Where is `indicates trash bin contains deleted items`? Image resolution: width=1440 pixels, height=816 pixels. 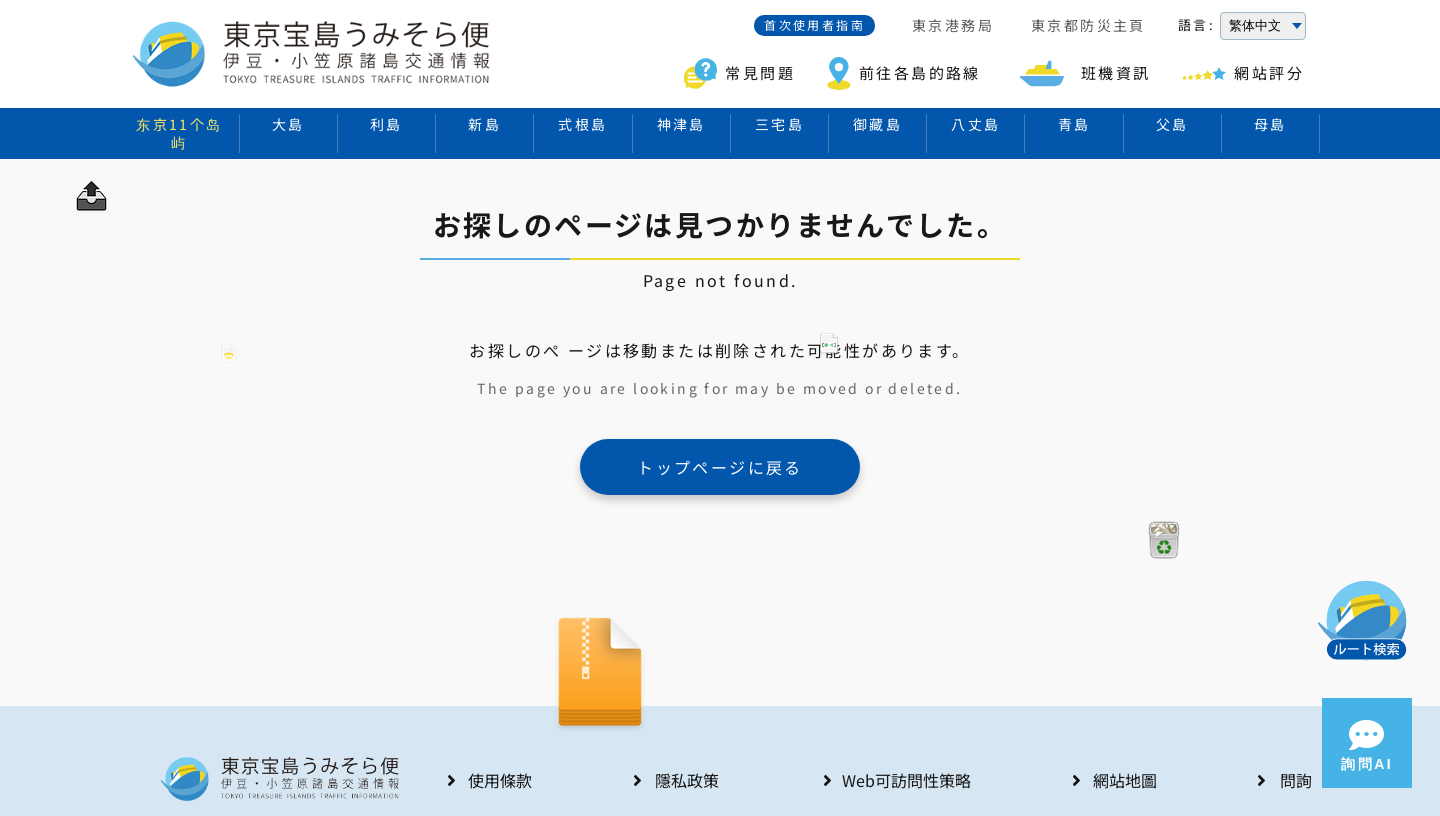
indicates trash bin contains deleted items is located at coordinates (1164, 540).